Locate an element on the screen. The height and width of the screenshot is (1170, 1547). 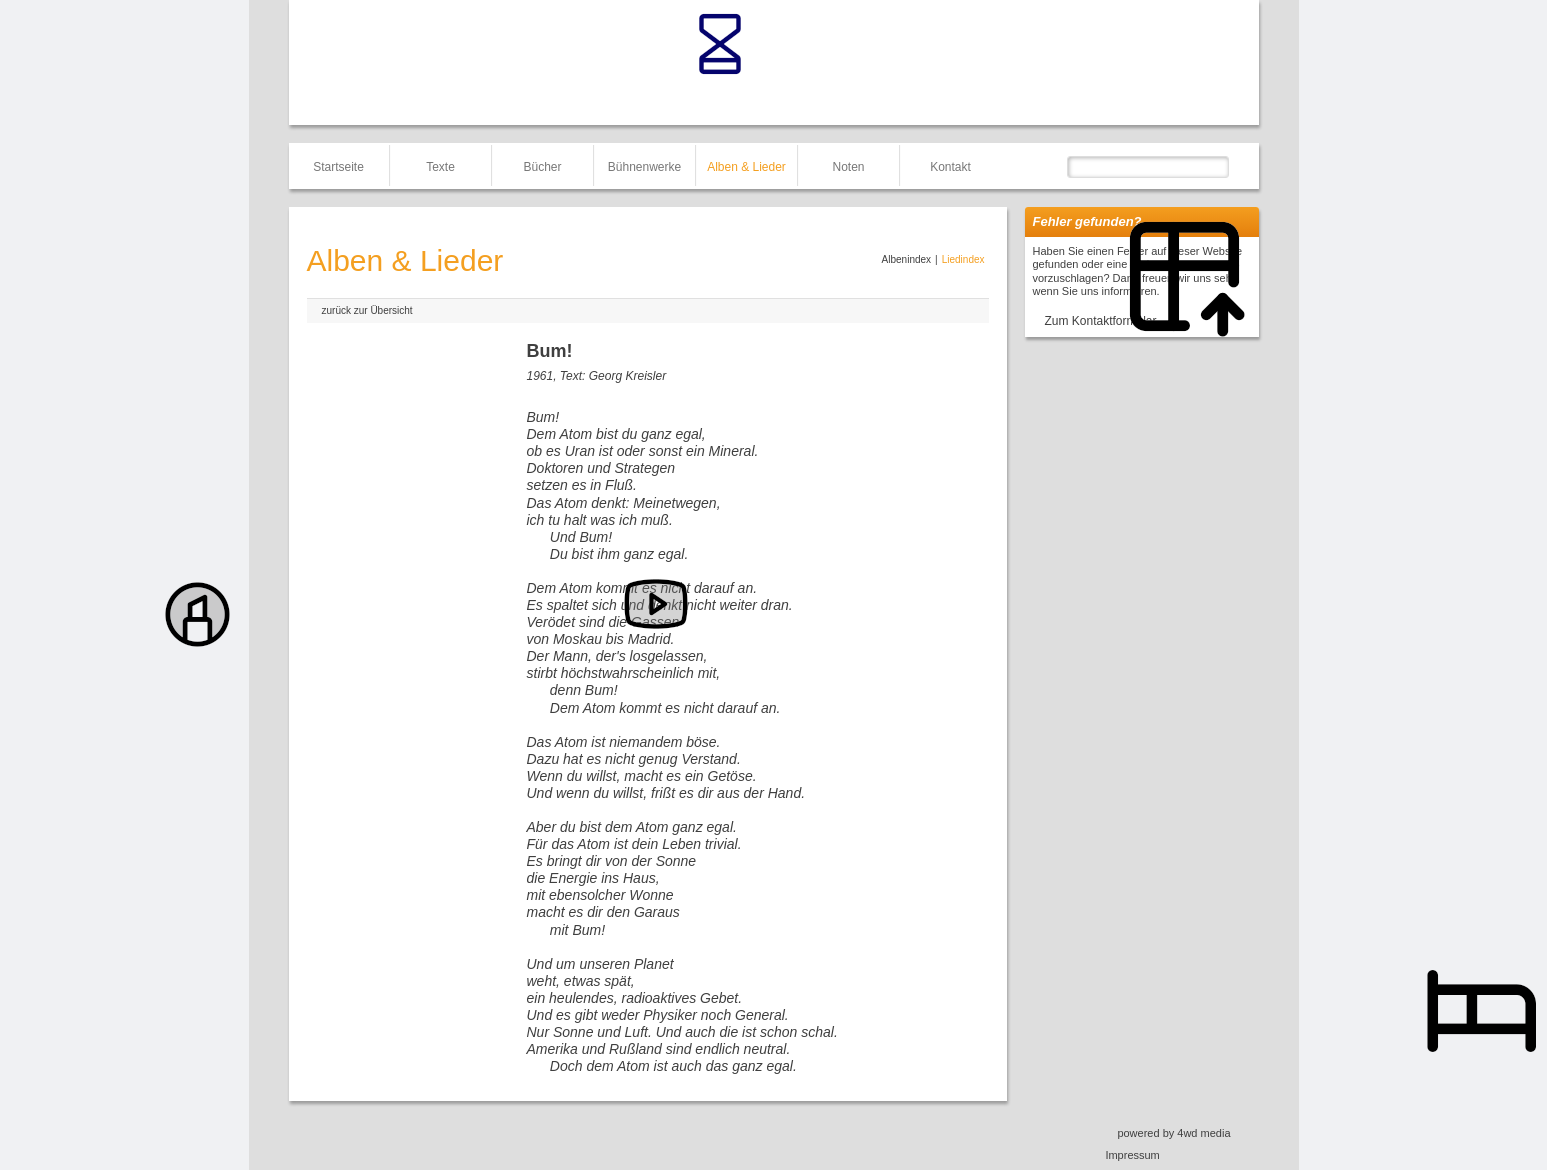
view sleeping or accommodation options is located at coordinates (1479, 1011).